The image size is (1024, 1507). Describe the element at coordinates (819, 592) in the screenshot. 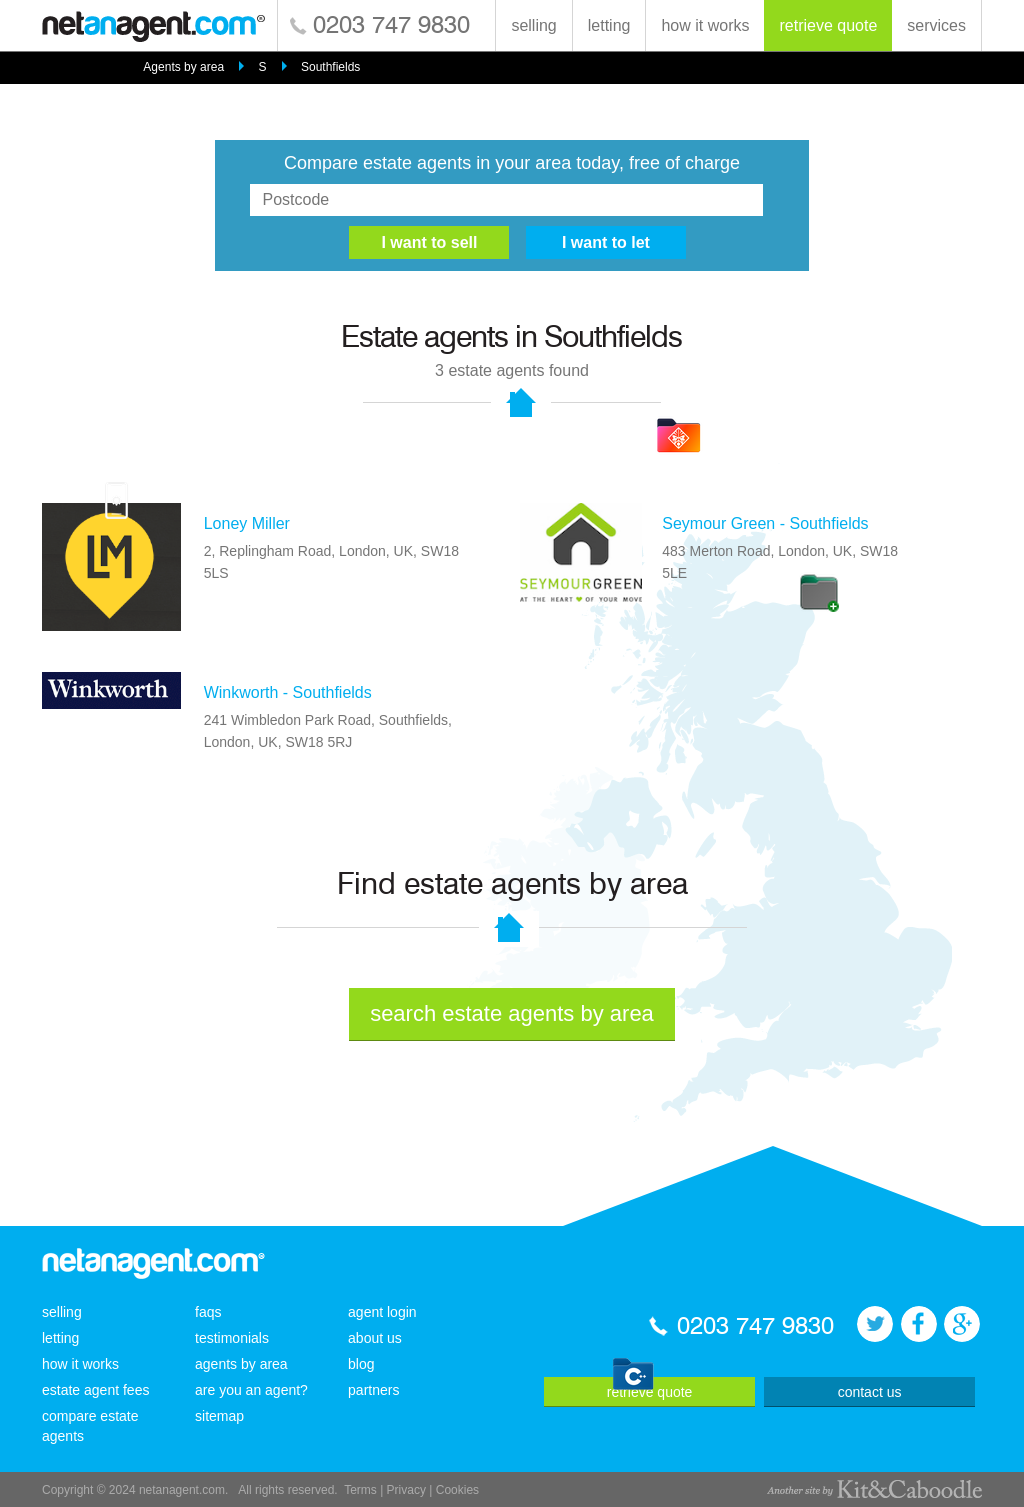

I see `create a new folder` at that location.